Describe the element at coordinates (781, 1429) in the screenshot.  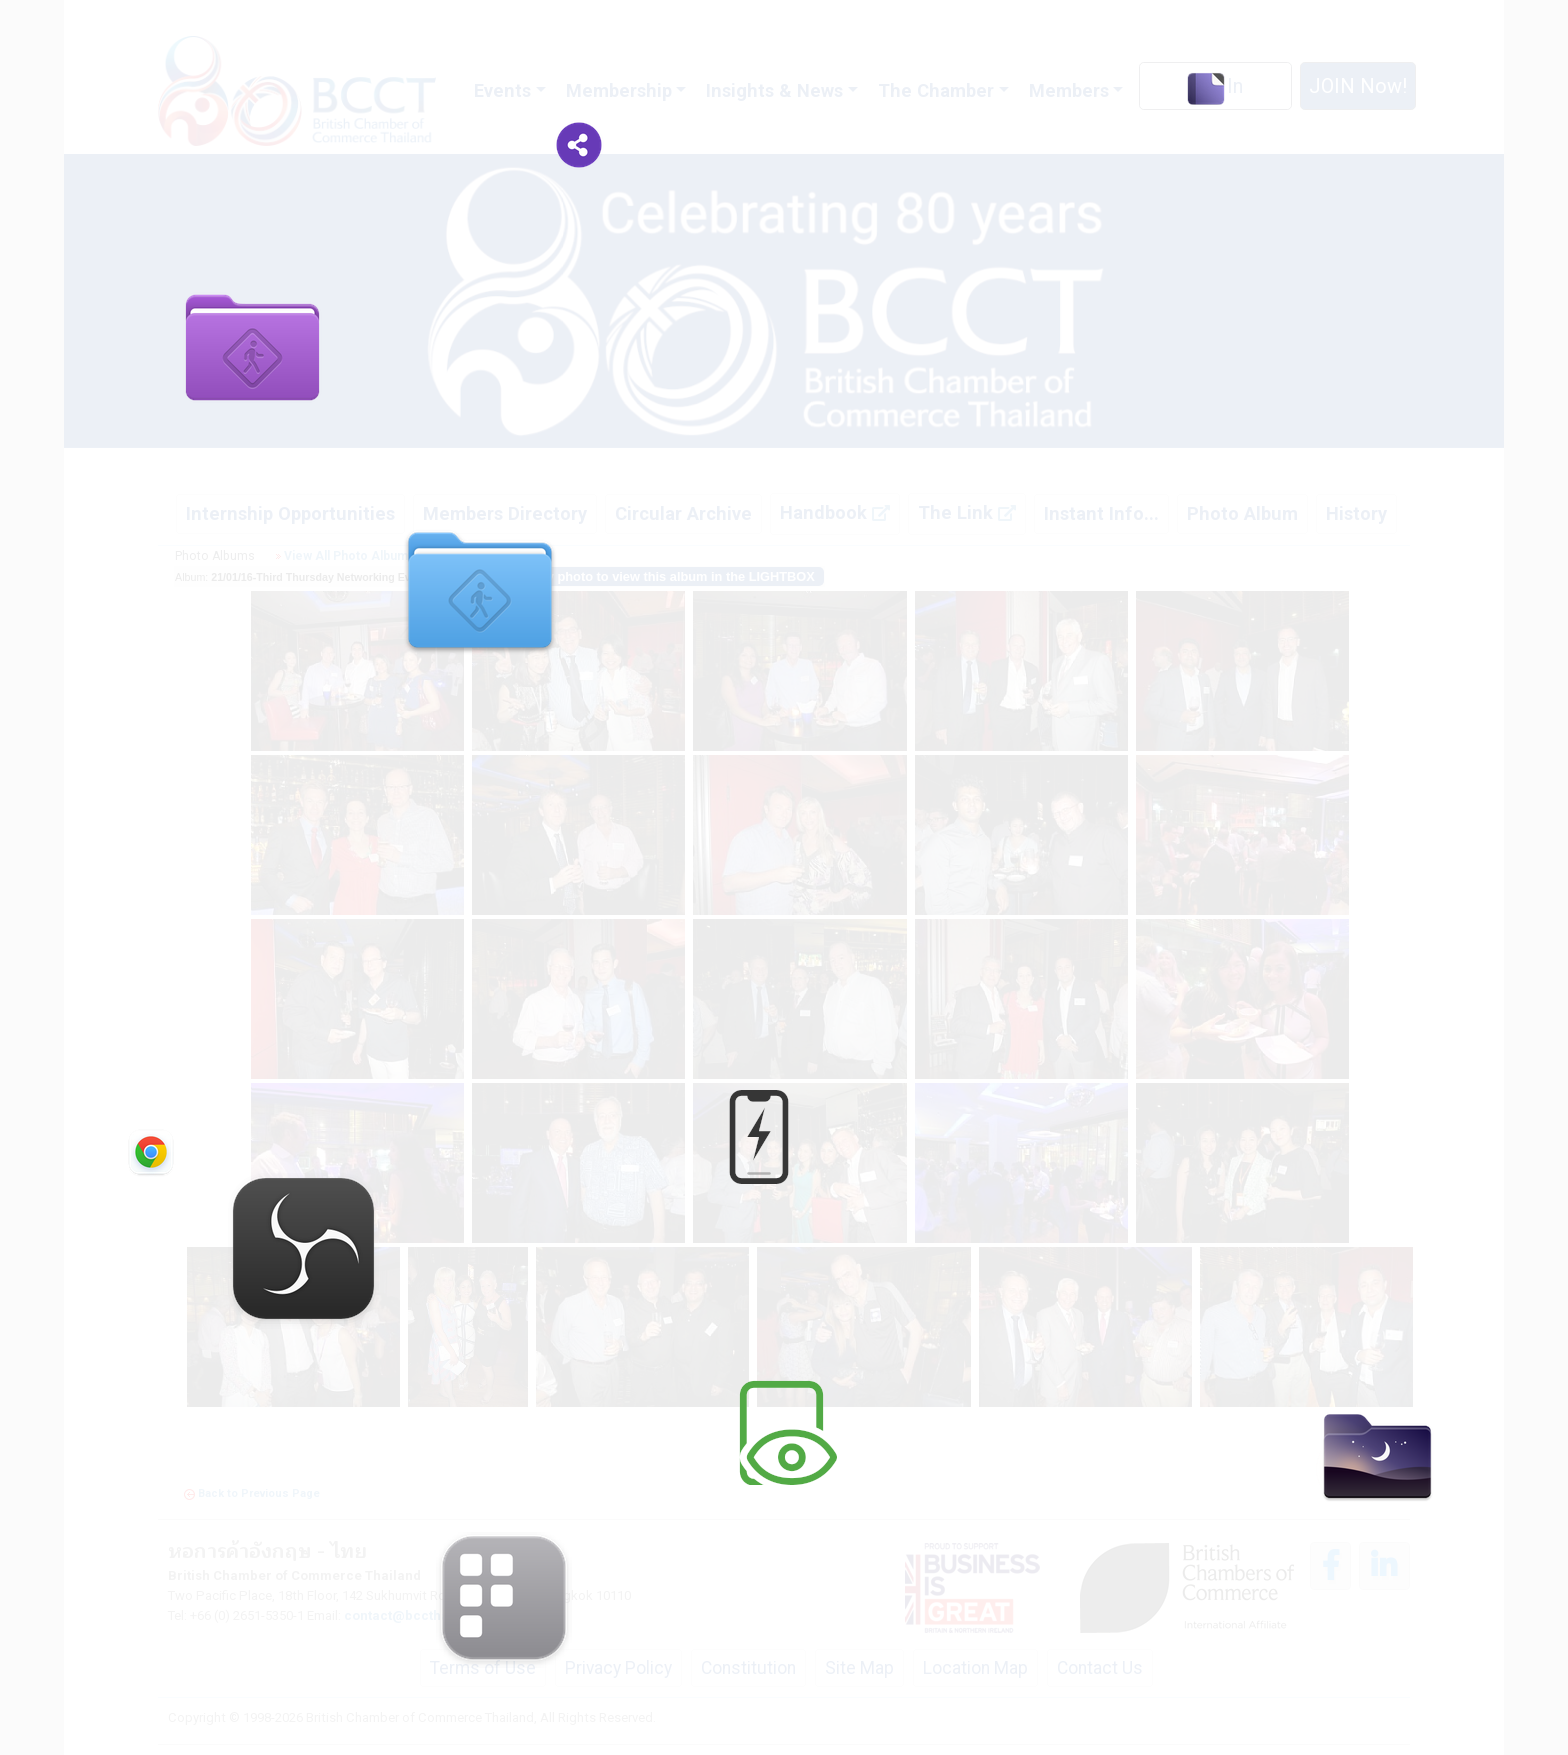
I see `open document viewer` at that location.